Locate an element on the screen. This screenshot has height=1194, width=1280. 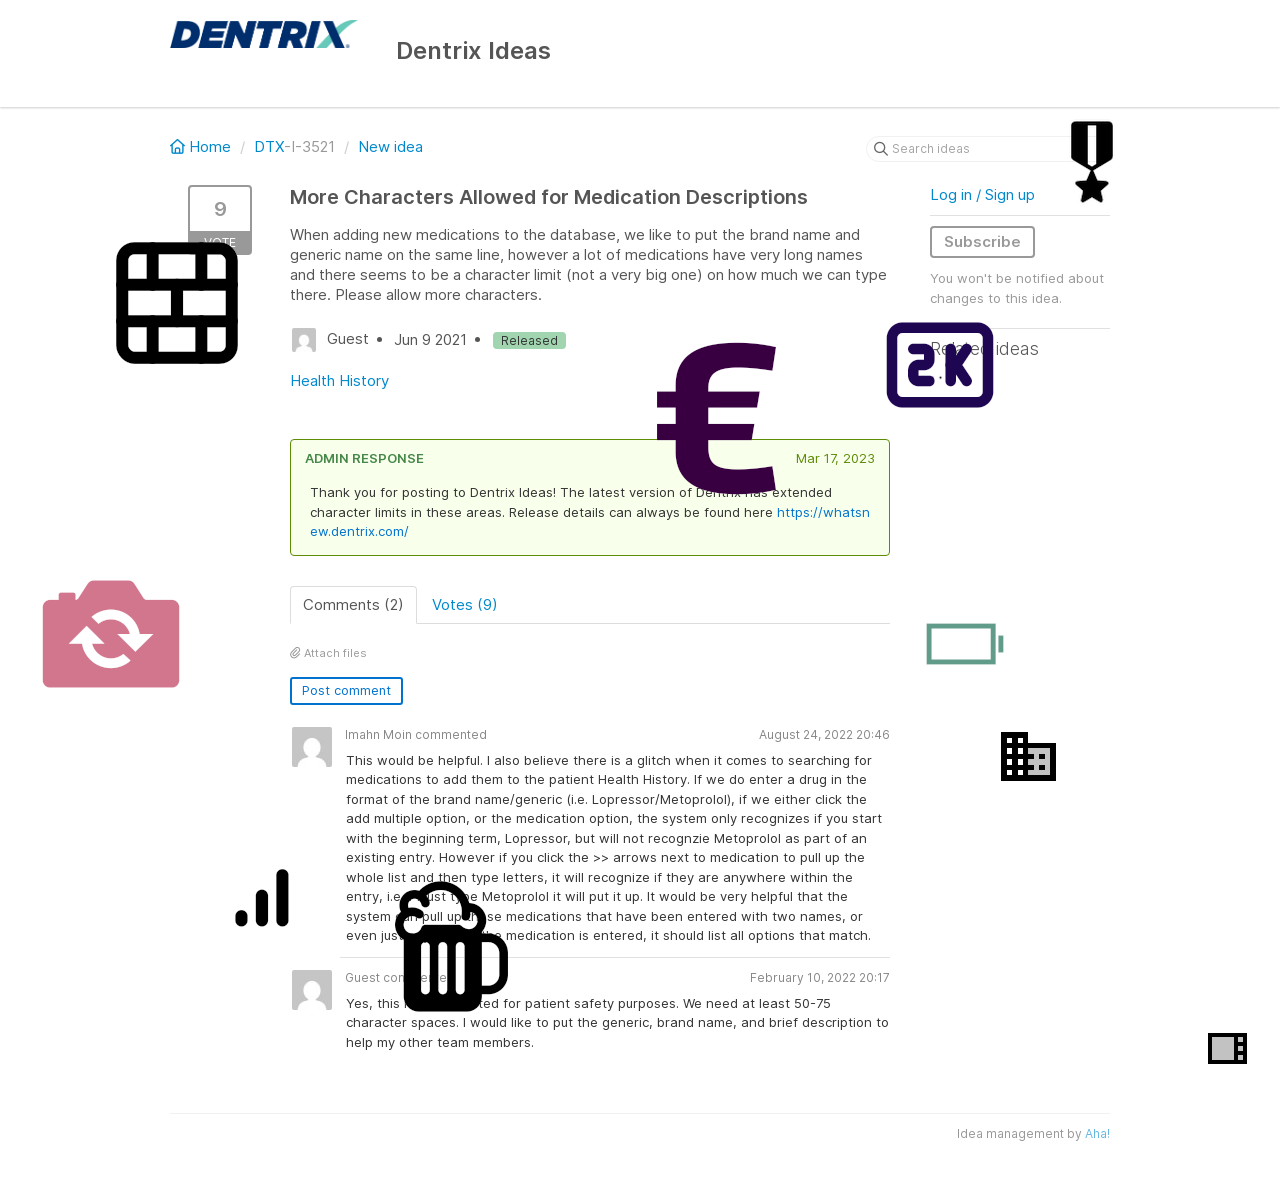
view company or organization profile is located at coordinates (1028, 756).